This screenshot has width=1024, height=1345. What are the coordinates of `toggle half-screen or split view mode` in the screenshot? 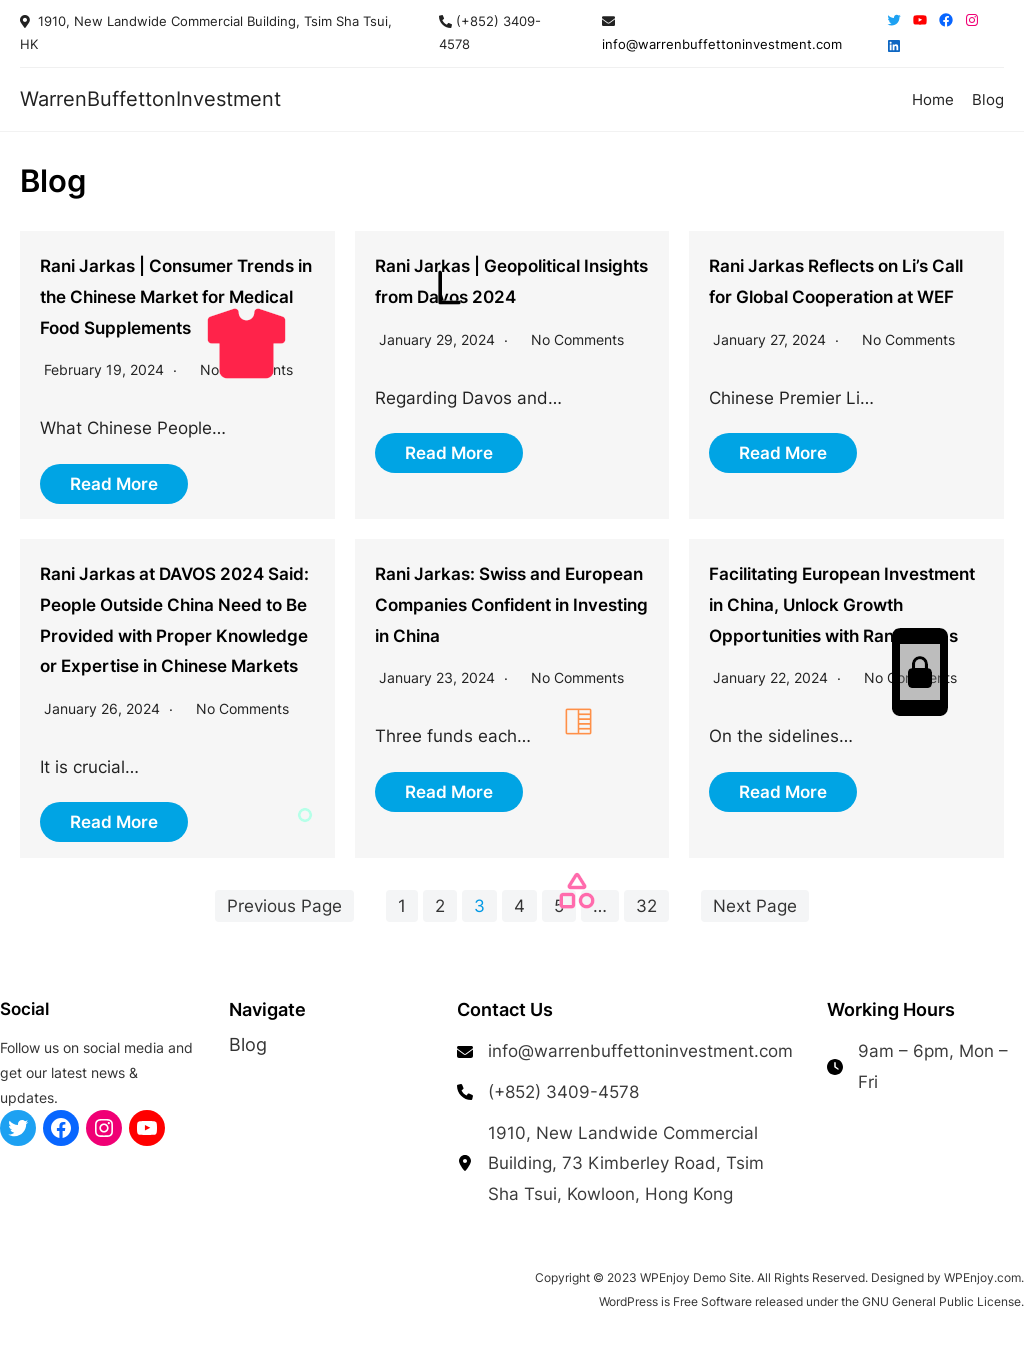 It's located at (578, 721).